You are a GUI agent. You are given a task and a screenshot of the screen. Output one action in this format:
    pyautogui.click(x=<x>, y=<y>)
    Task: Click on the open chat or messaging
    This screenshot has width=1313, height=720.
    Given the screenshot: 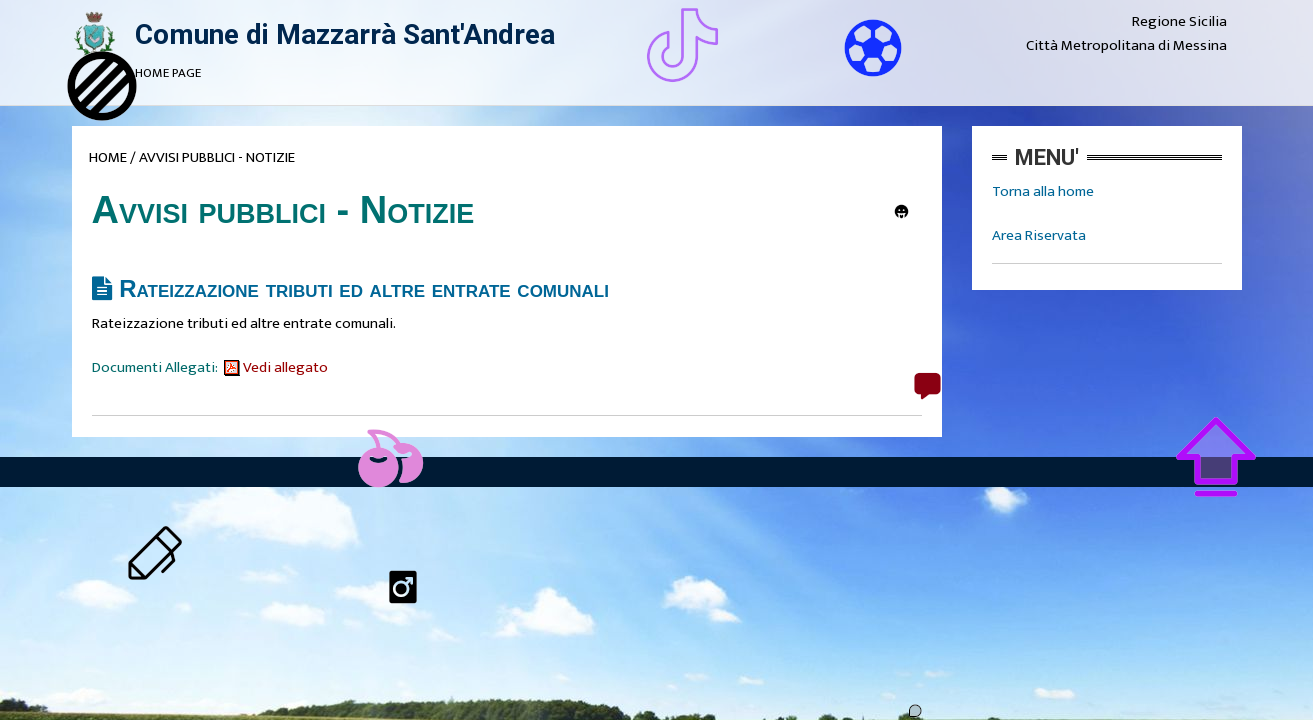 What is the action you would take?
    pyautogui.click(x=915, y=711)
    